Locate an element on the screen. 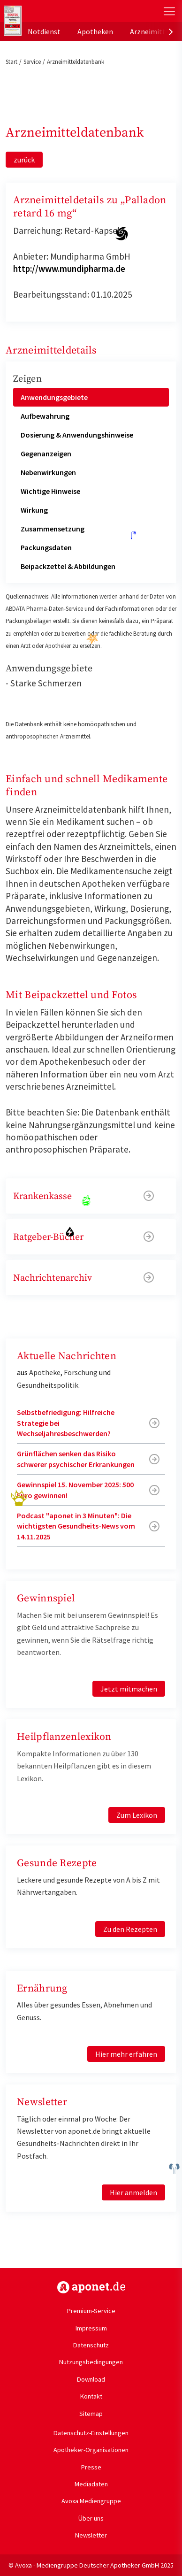 The width and height of the screenshot is (182, 2576). open meditation or mindfulness features is located at coordinates (92, 638).